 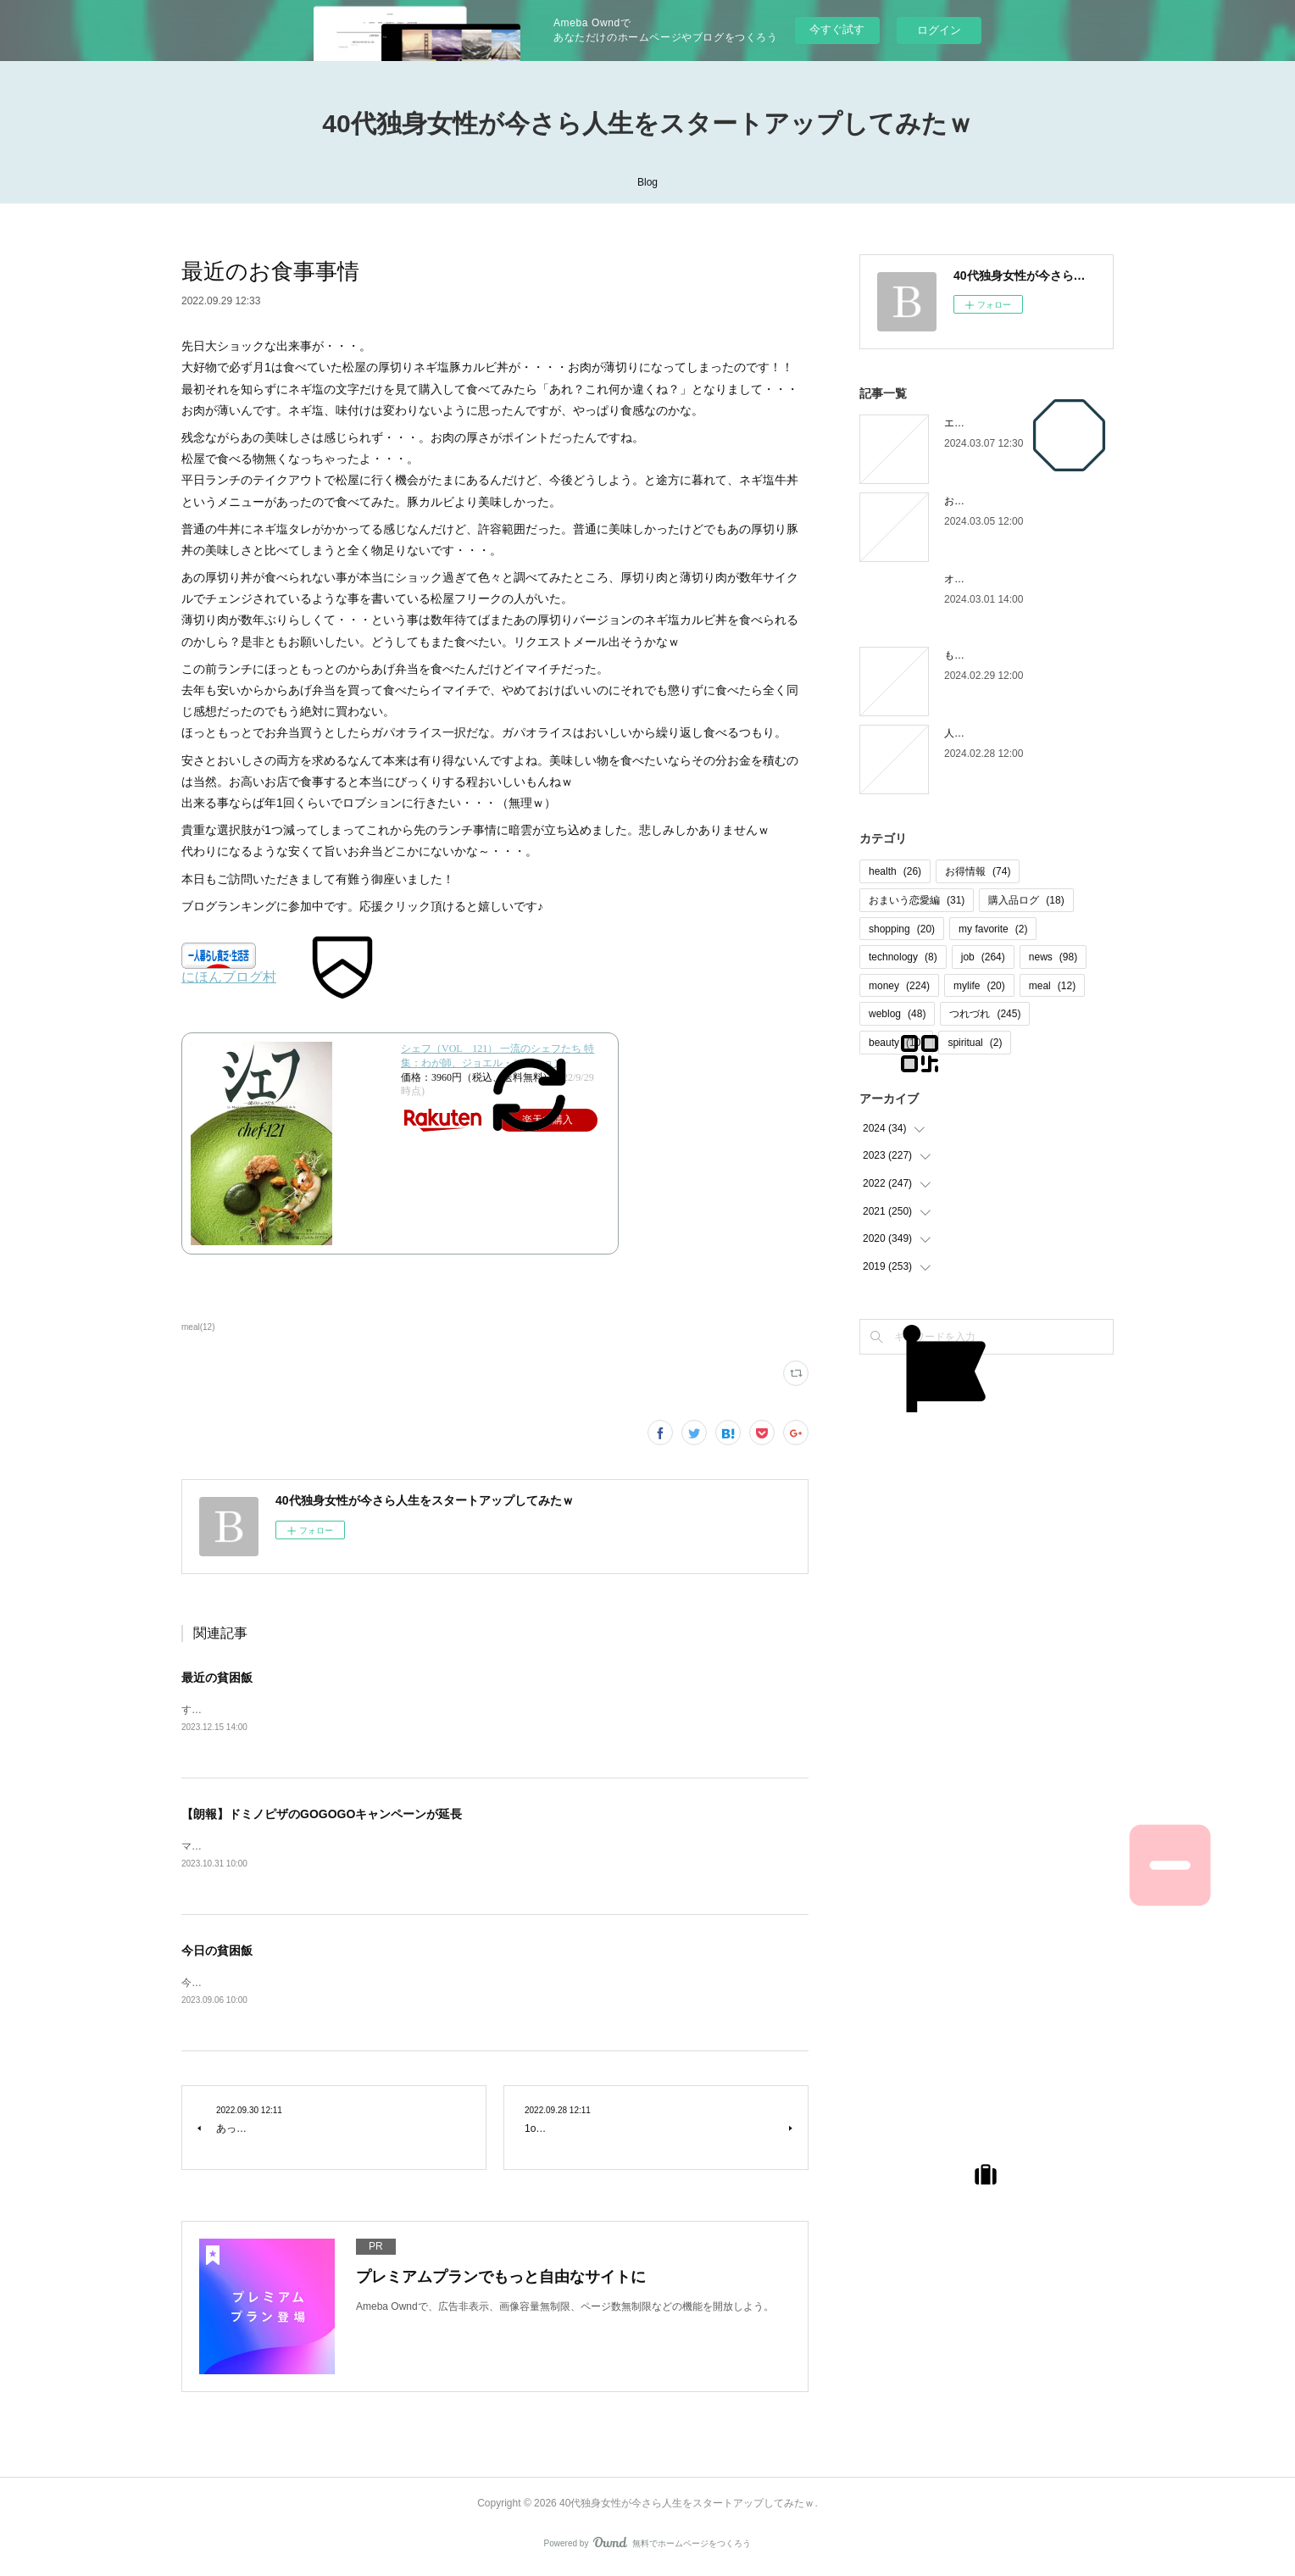 I want to click on access travel or trip planning features, so click(x=986, y=2175).